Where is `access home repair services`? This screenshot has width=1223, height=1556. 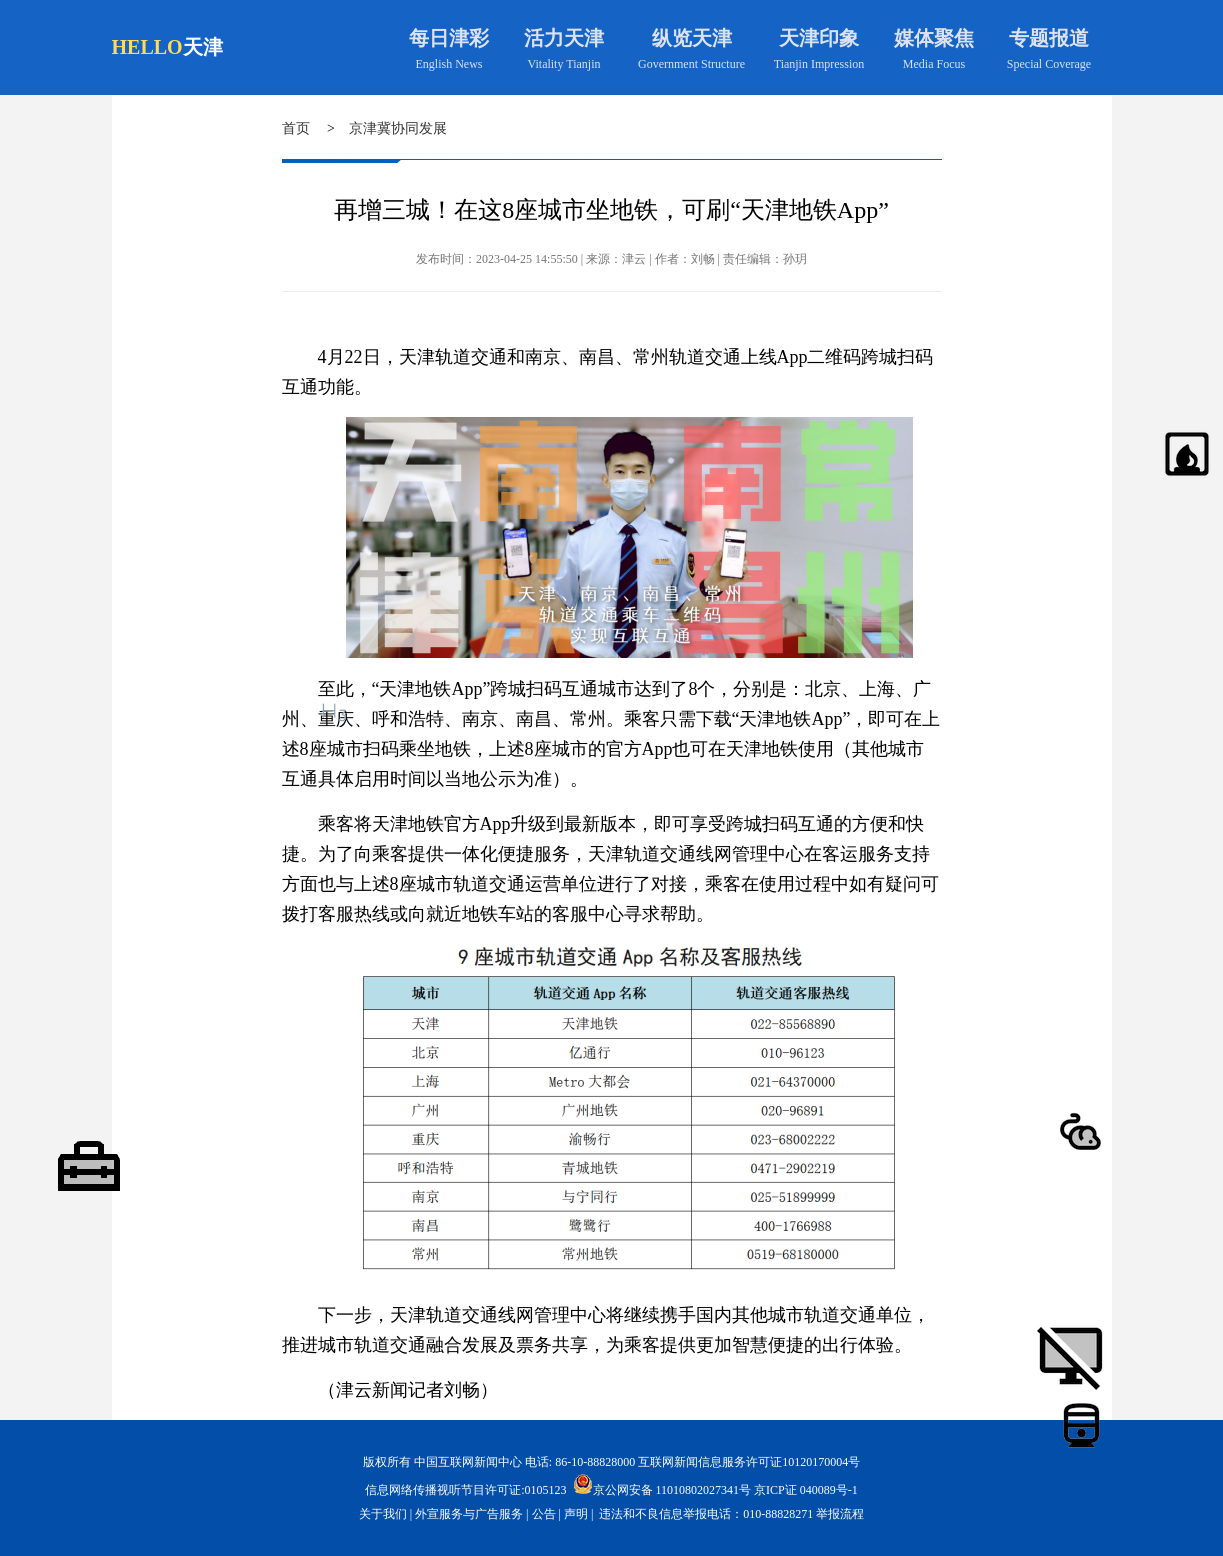
access home repair services is located at coordinates (89, 1166).